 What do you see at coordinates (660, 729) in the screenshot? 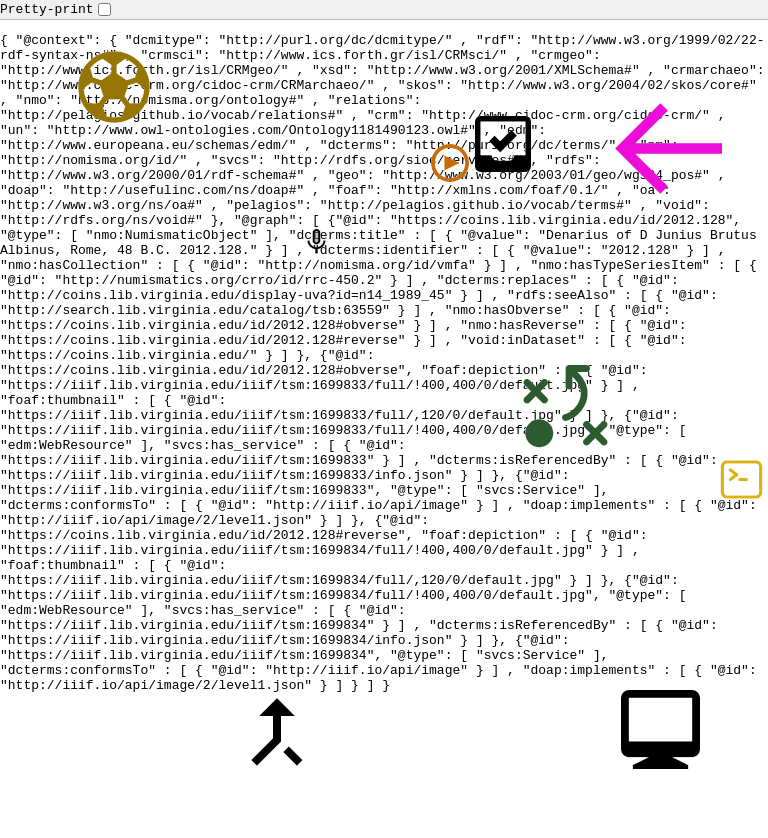
I see `switch to desktop view` at bounding box center [660, 729].